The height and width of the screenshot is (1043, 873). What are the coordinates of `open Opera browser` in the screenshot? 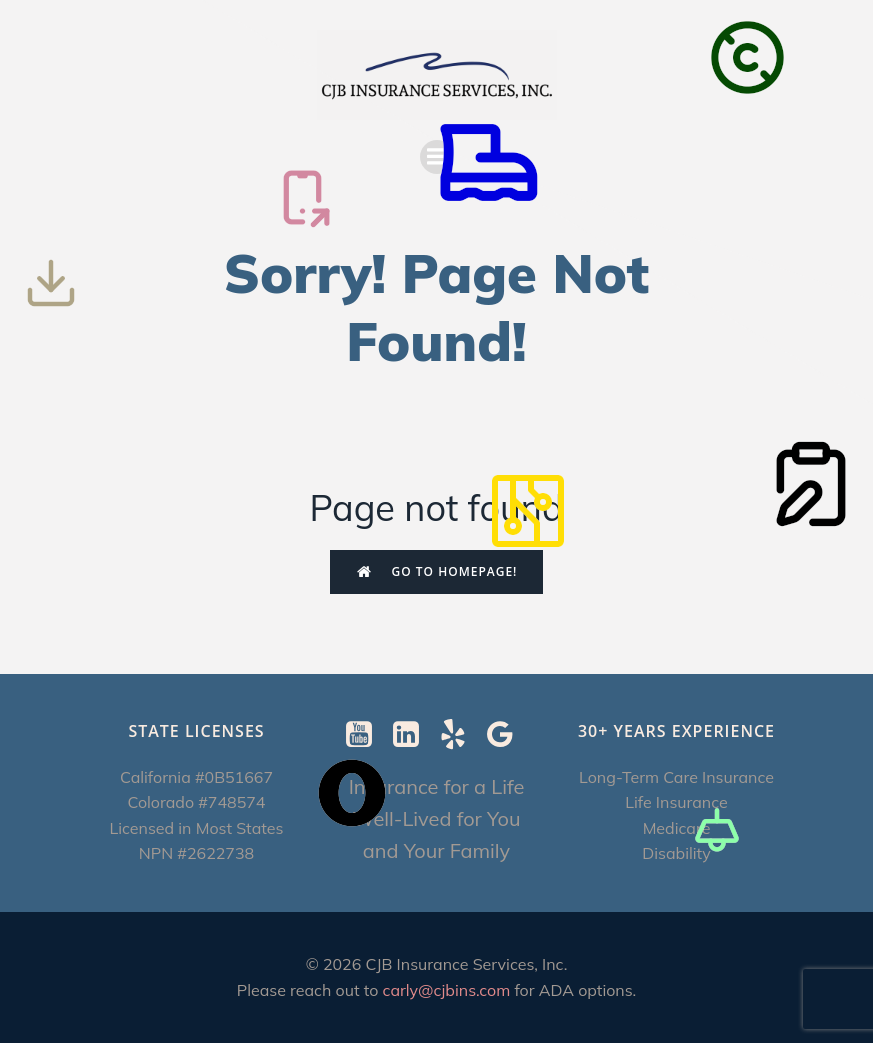 It's located at (352, 793).